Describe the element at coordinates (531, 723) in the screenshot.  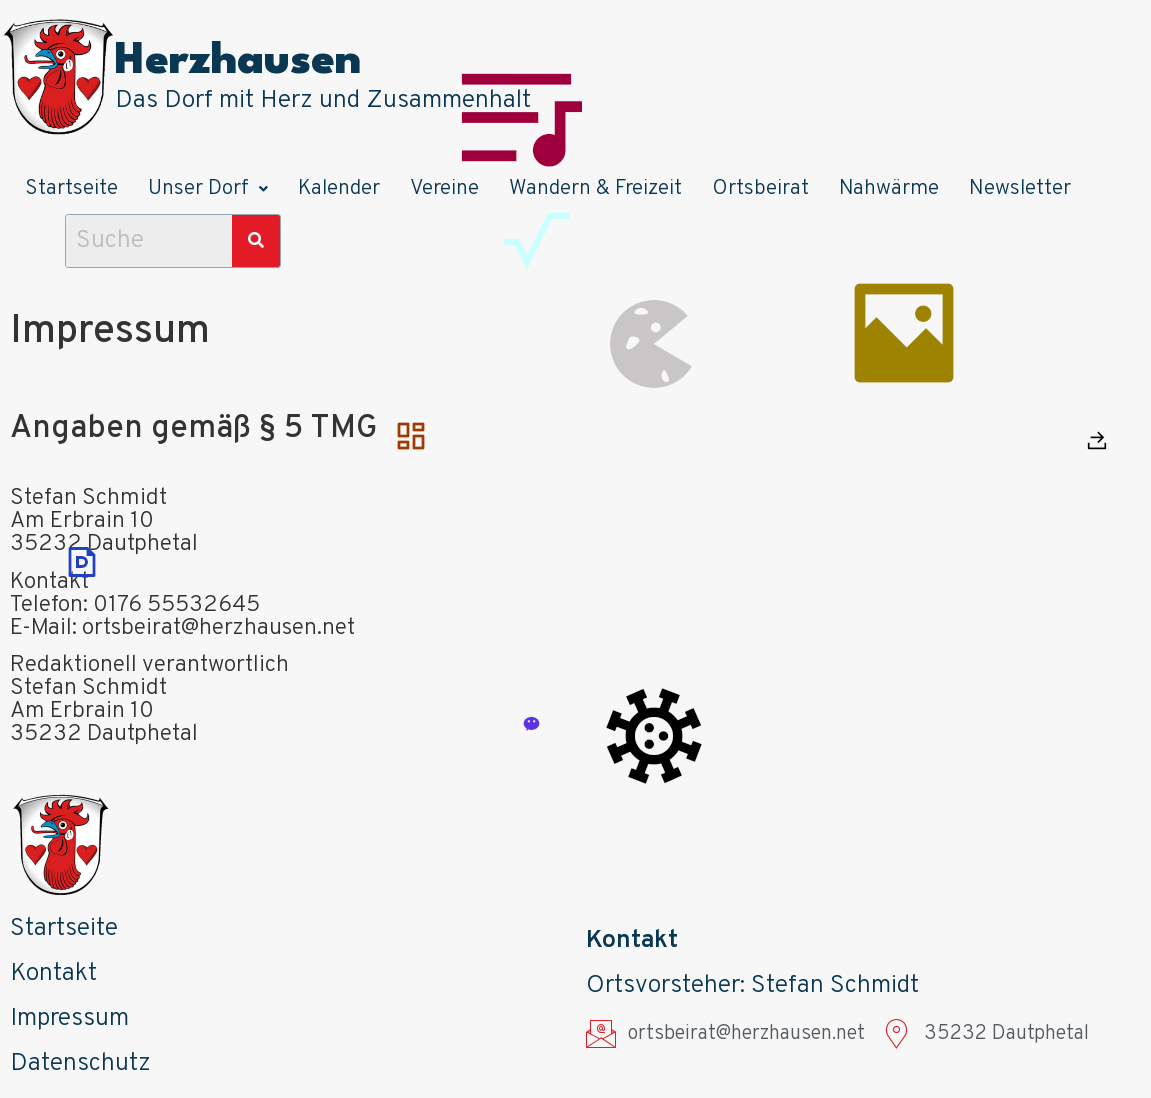
I see `open wechat messaging app` at that location.